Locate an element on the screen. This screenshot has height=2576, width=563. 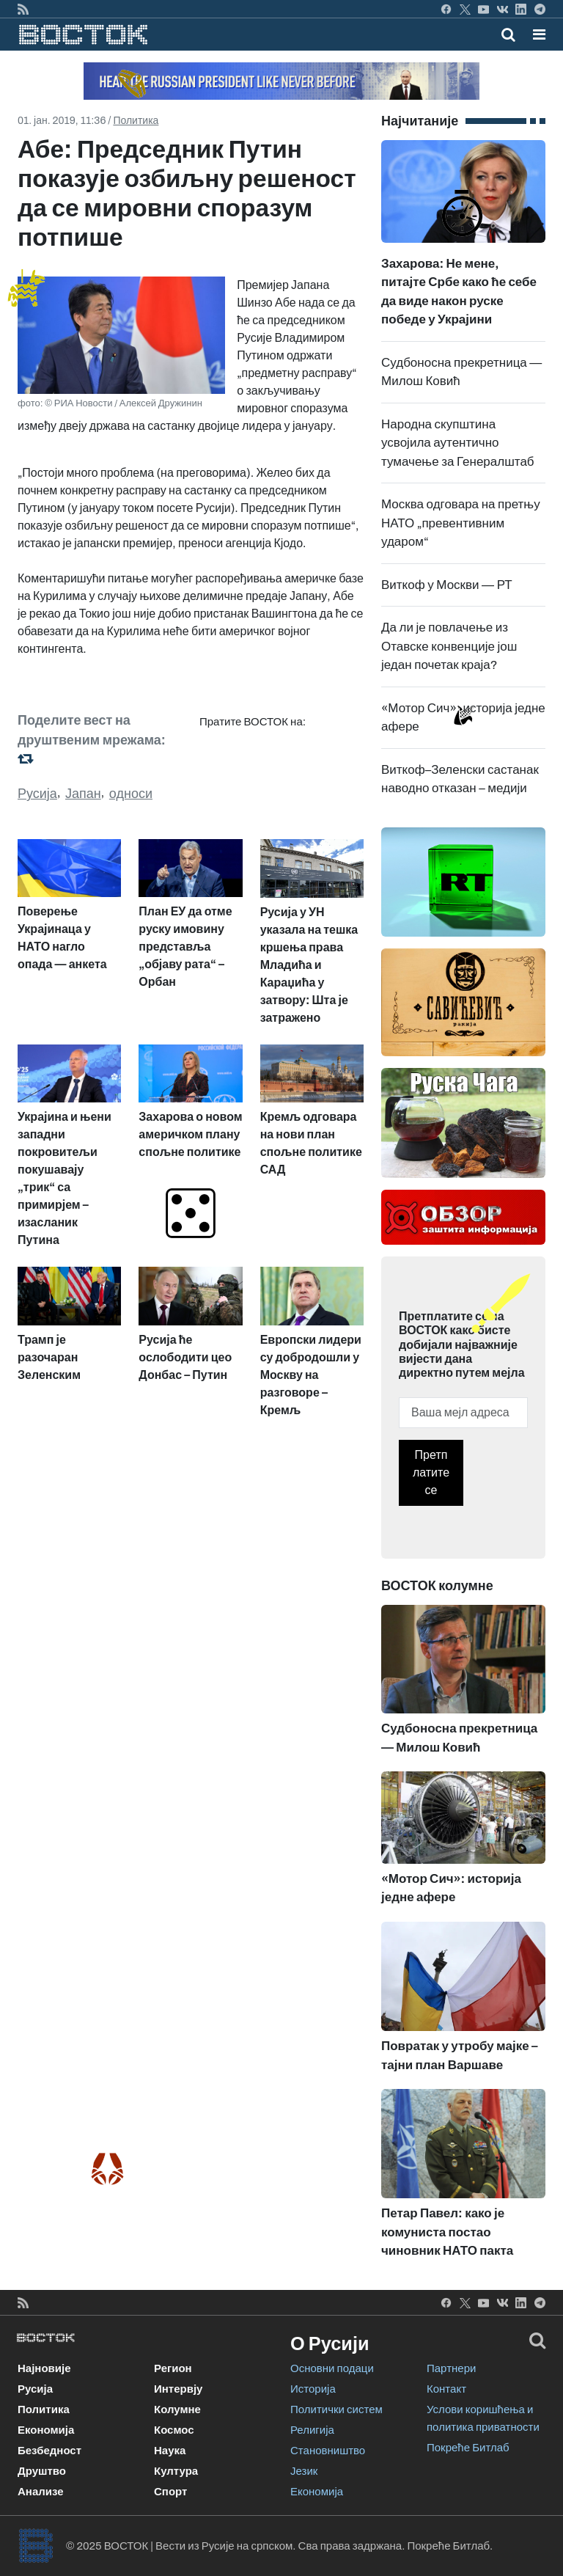
select sword or melee weapon in game is located at coordinates (501, 1303).